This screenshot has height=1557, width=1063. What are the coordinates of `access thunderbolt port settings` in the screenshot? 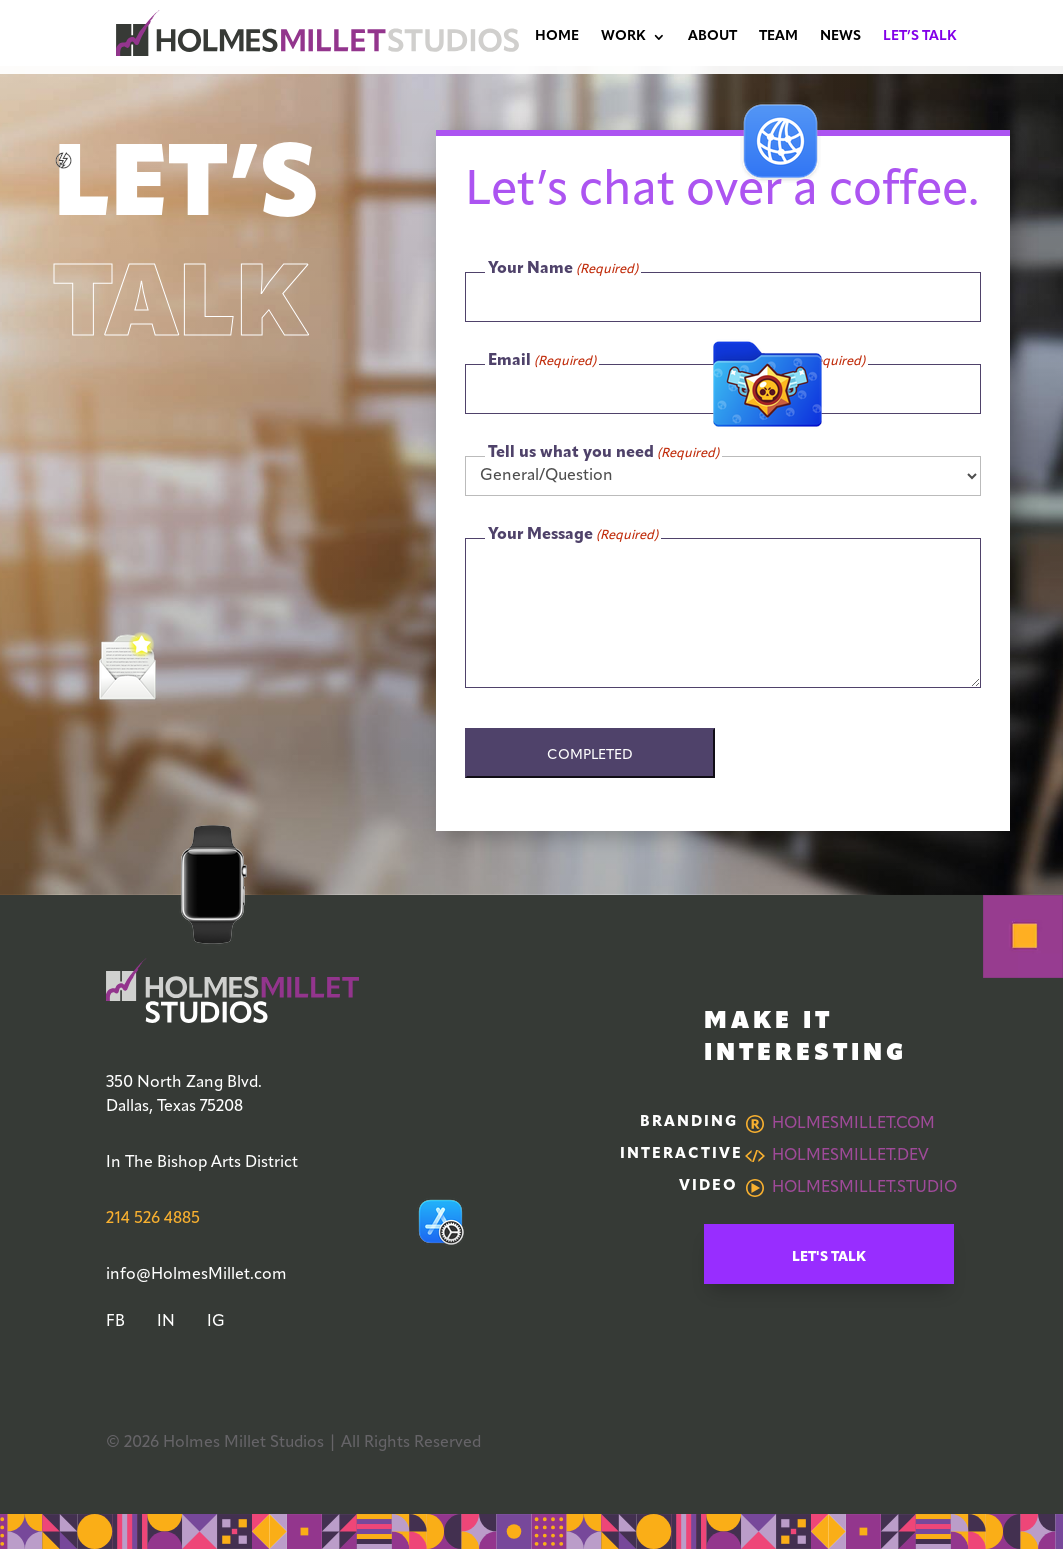 It's located at (63, 160).